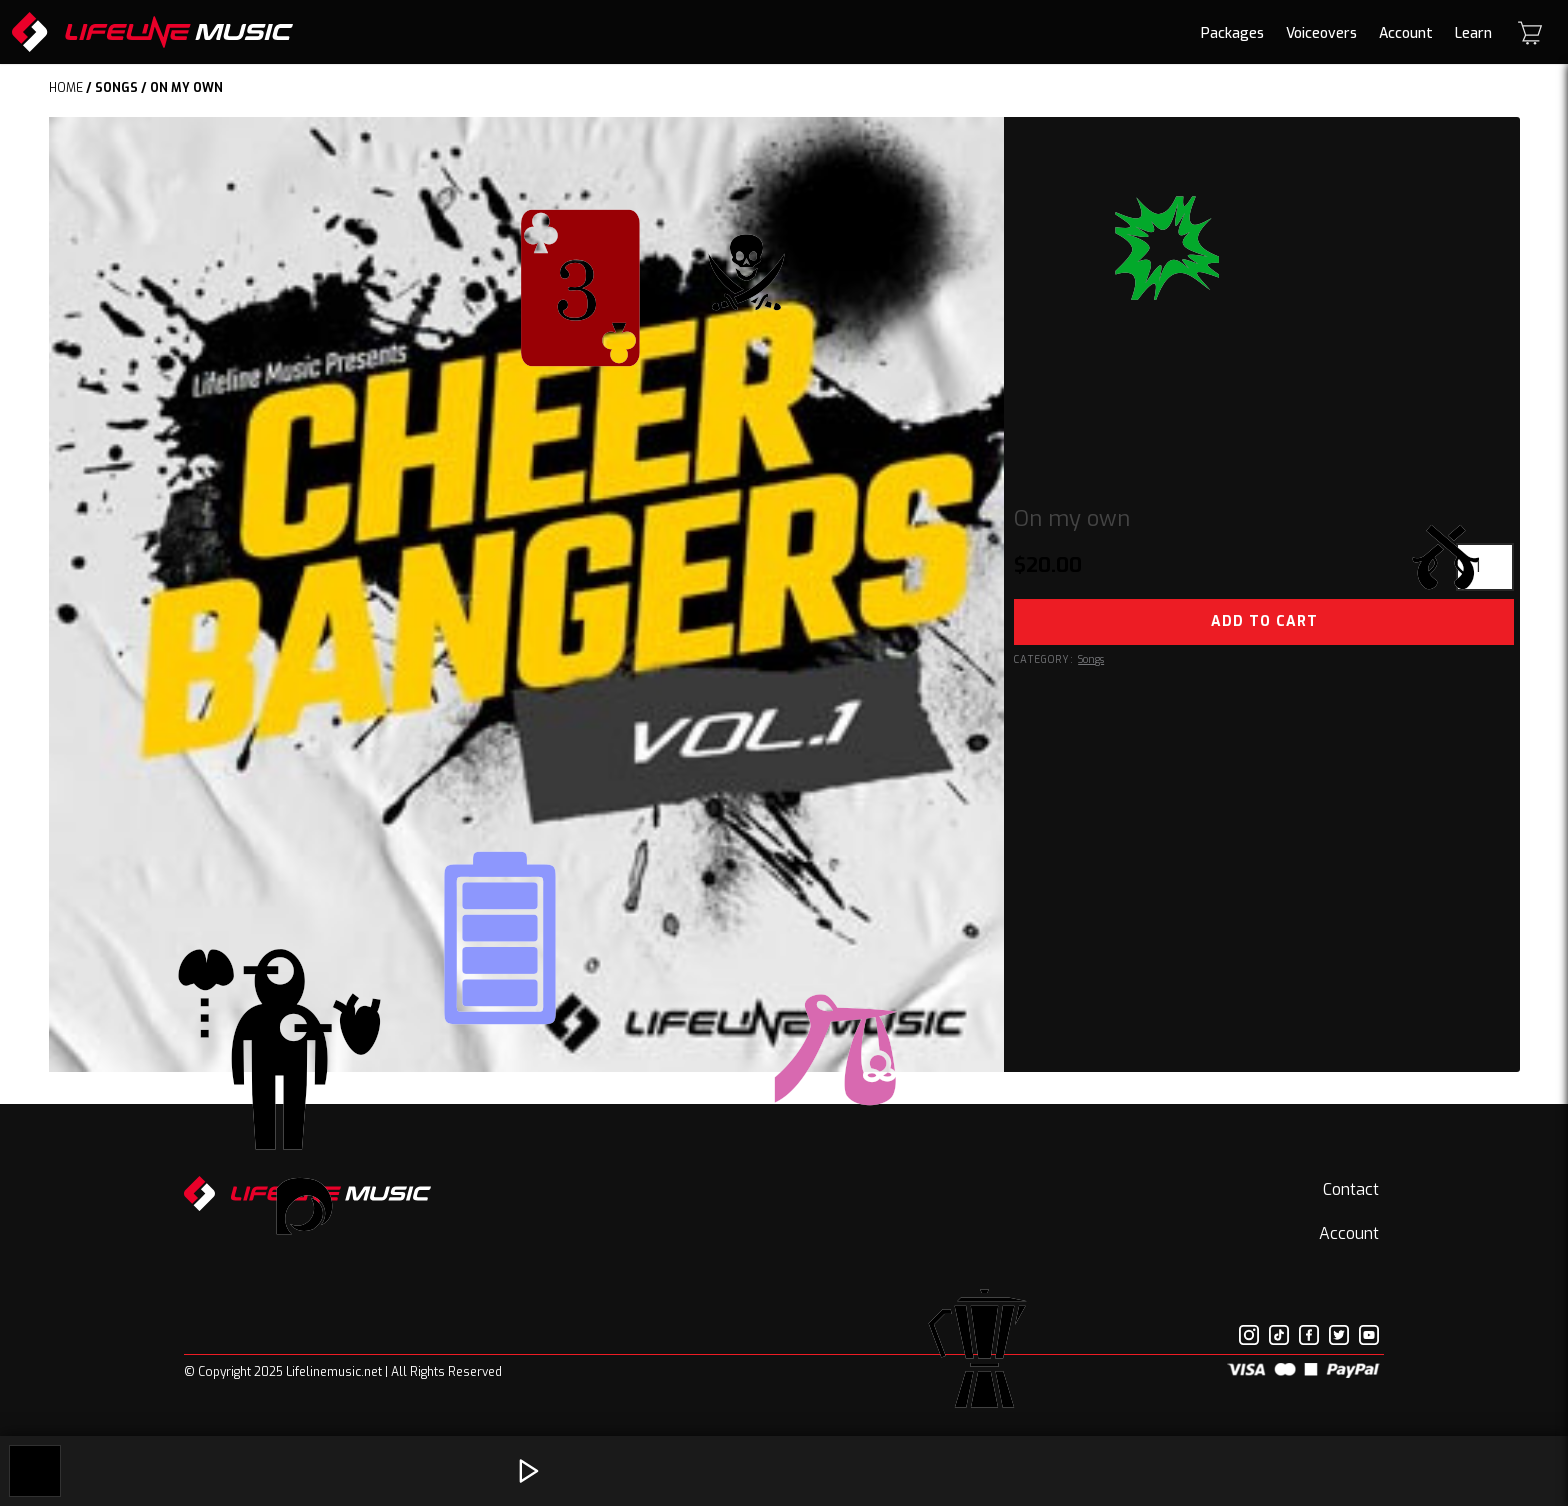 This screenshot has height=1506, width=1568. Describe the element at coordinates (277, 1049) in the screenshot. I see `view body anatomy or organ systems` at that location.